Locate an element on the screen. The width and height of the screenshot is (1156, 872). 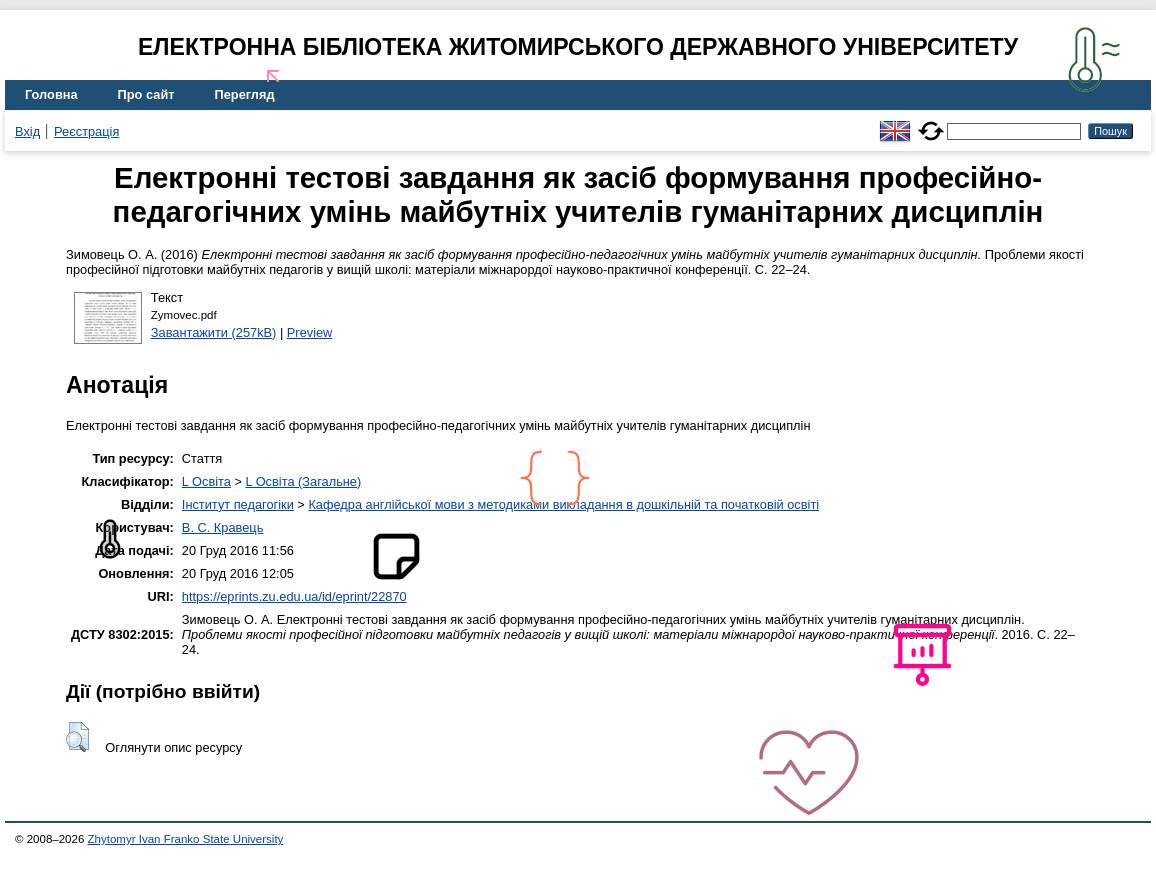
view current temperature is located at coordinates (110, 539).